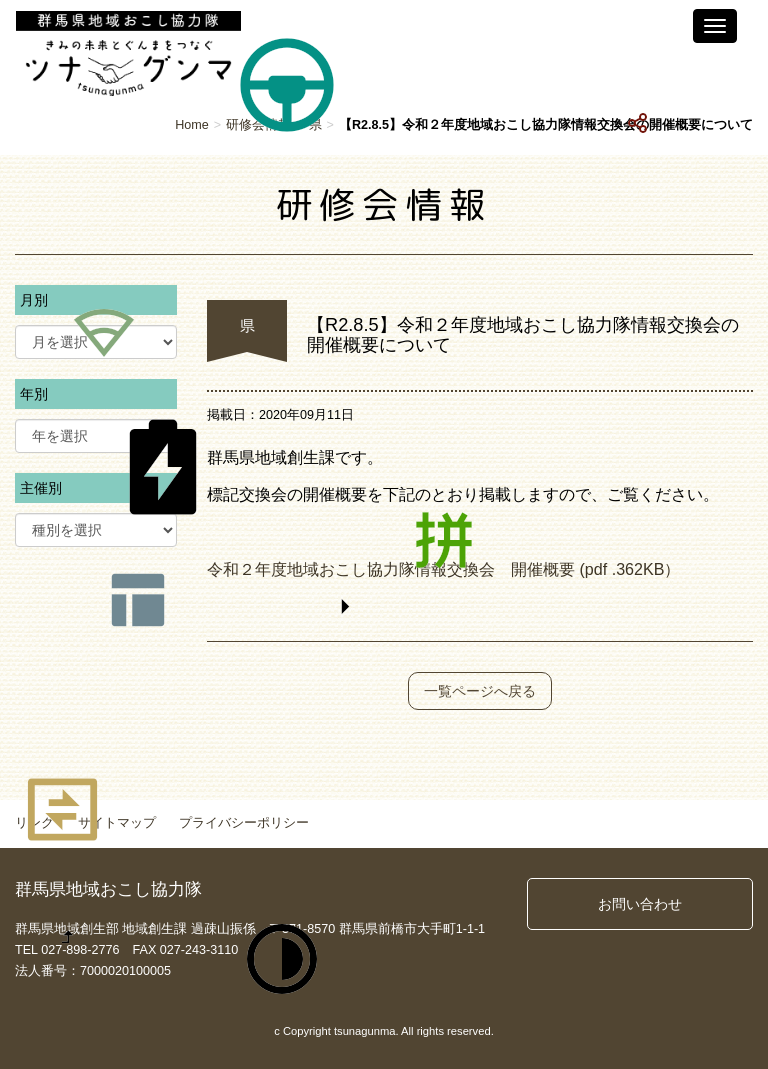  Describe the element at coordinates (67, 937) in the screenshot. I see `turn right then continue forward` at that location.